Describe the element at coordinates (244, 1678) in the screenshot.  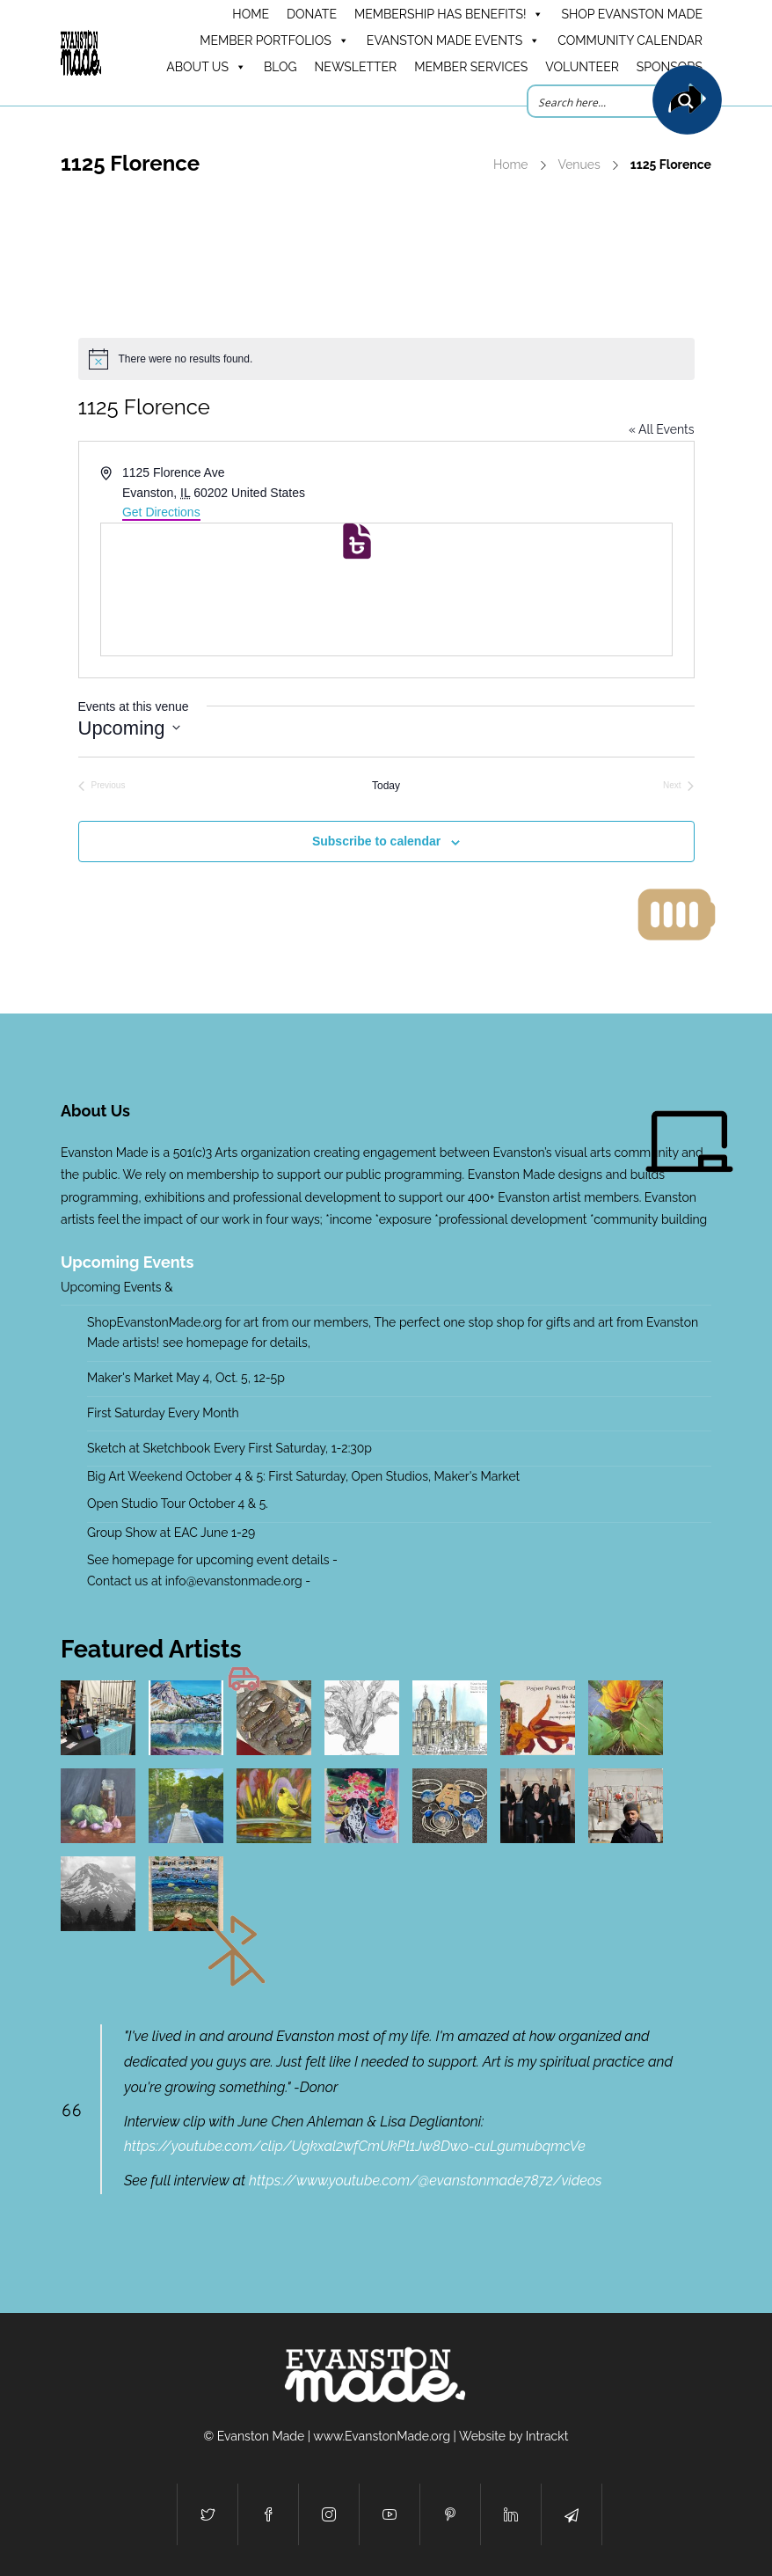
I see `access vehicle or driving settings` at that location.